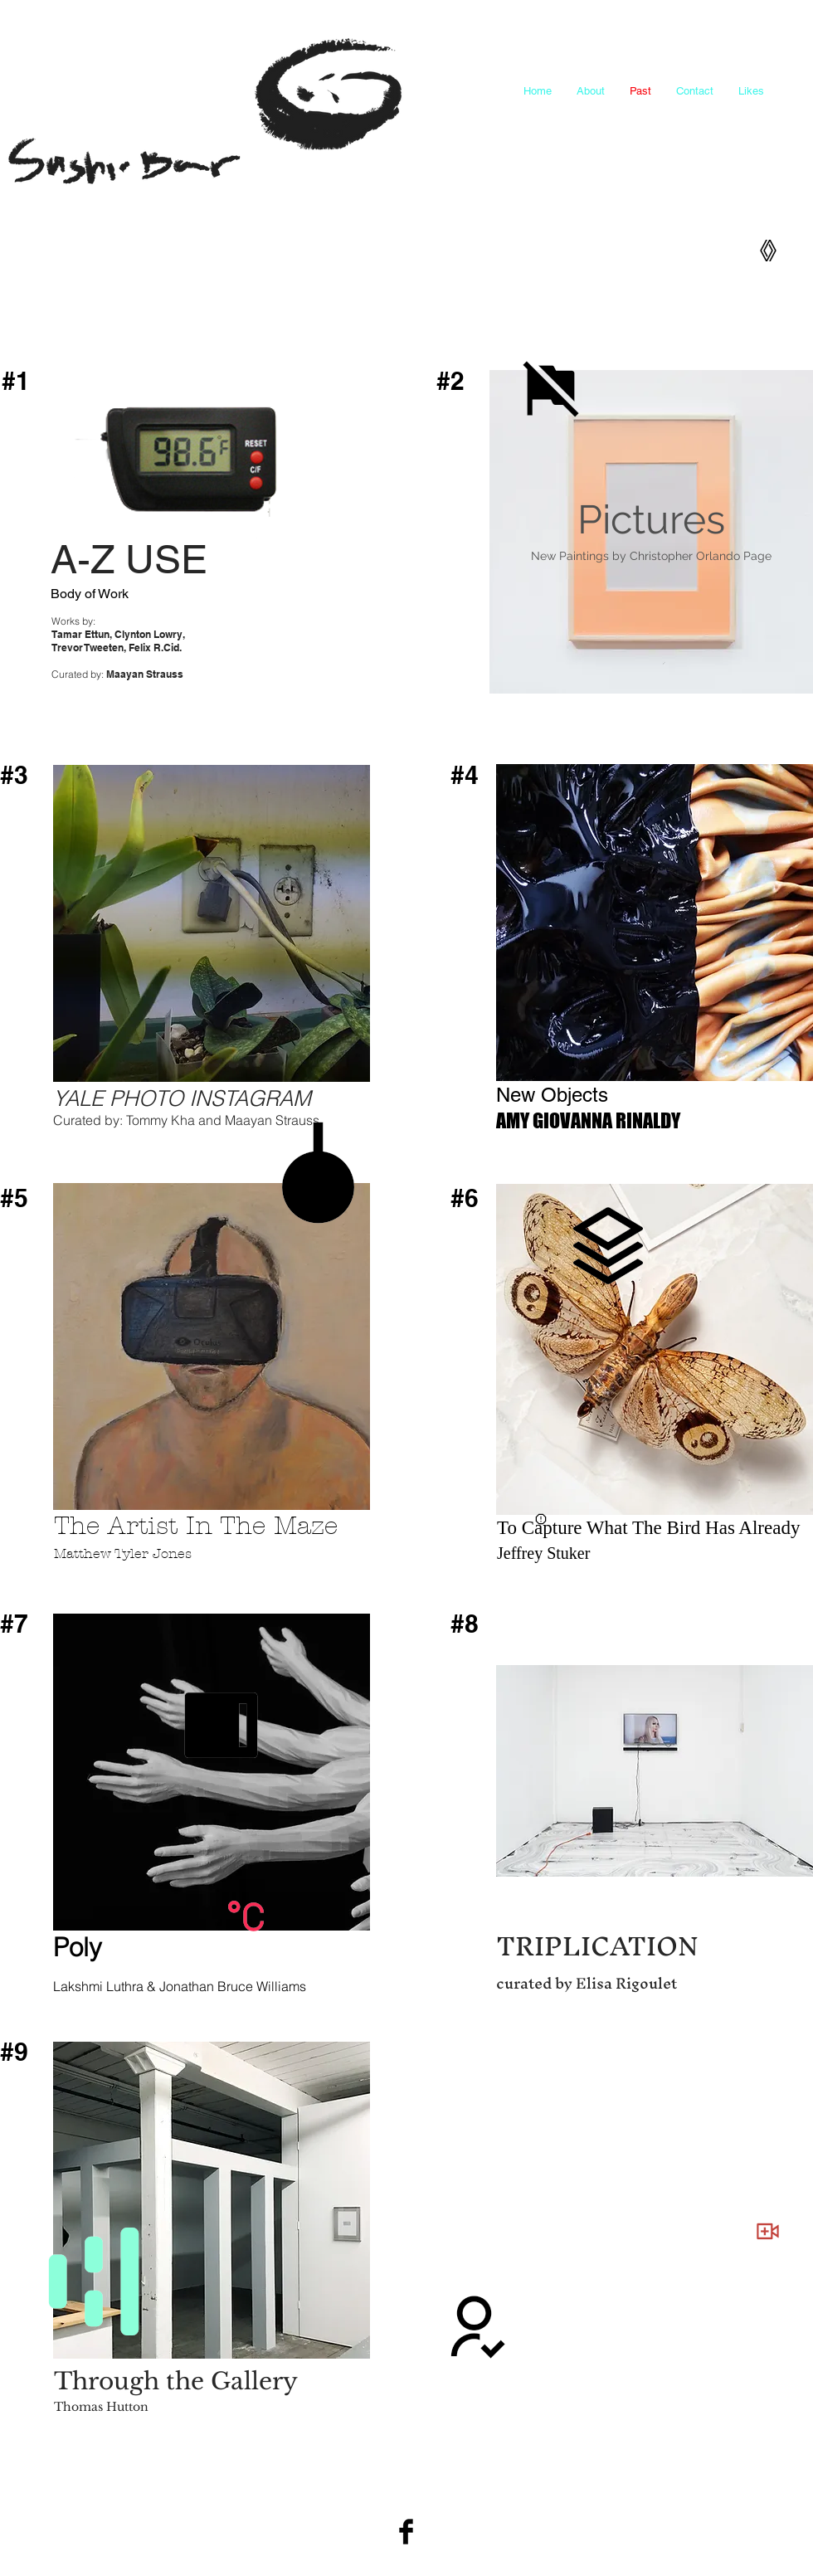 The height and width of the screenshot is (2576, 813). Describe the element at coordinates (551, 389) in the screenshot. I see `remove flag or marker` at that location.